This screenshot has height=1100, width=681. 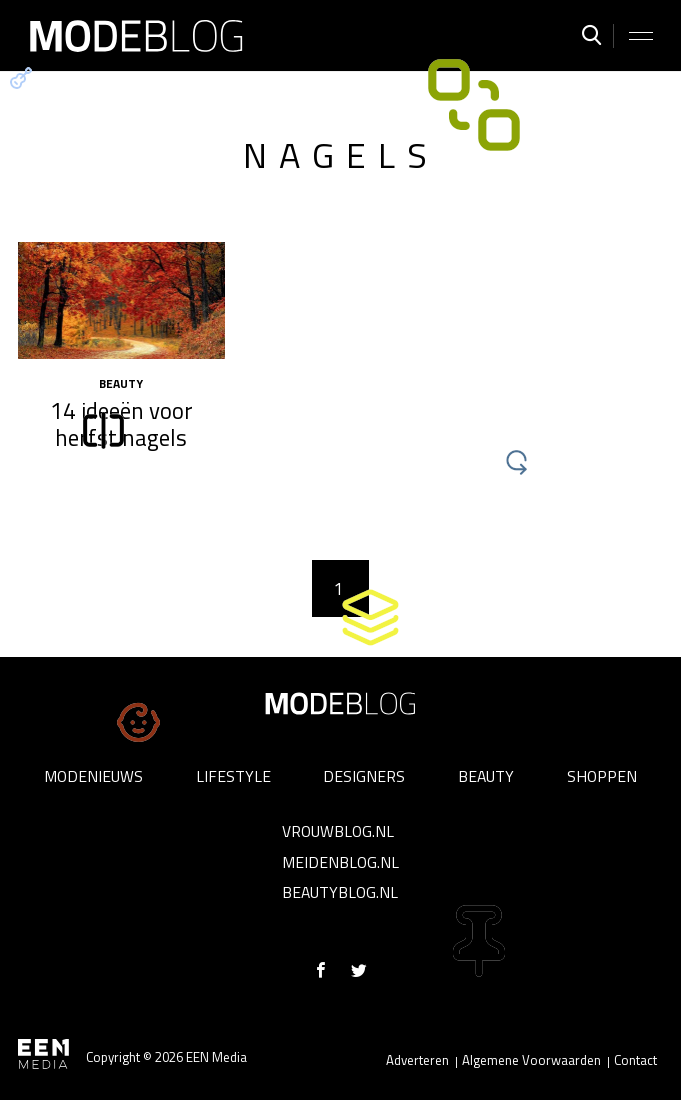 What do you see at coordinates (474, 105) in the screenshot?
I see `send selected object to back of layer stack` at bounding box center [474, 105].